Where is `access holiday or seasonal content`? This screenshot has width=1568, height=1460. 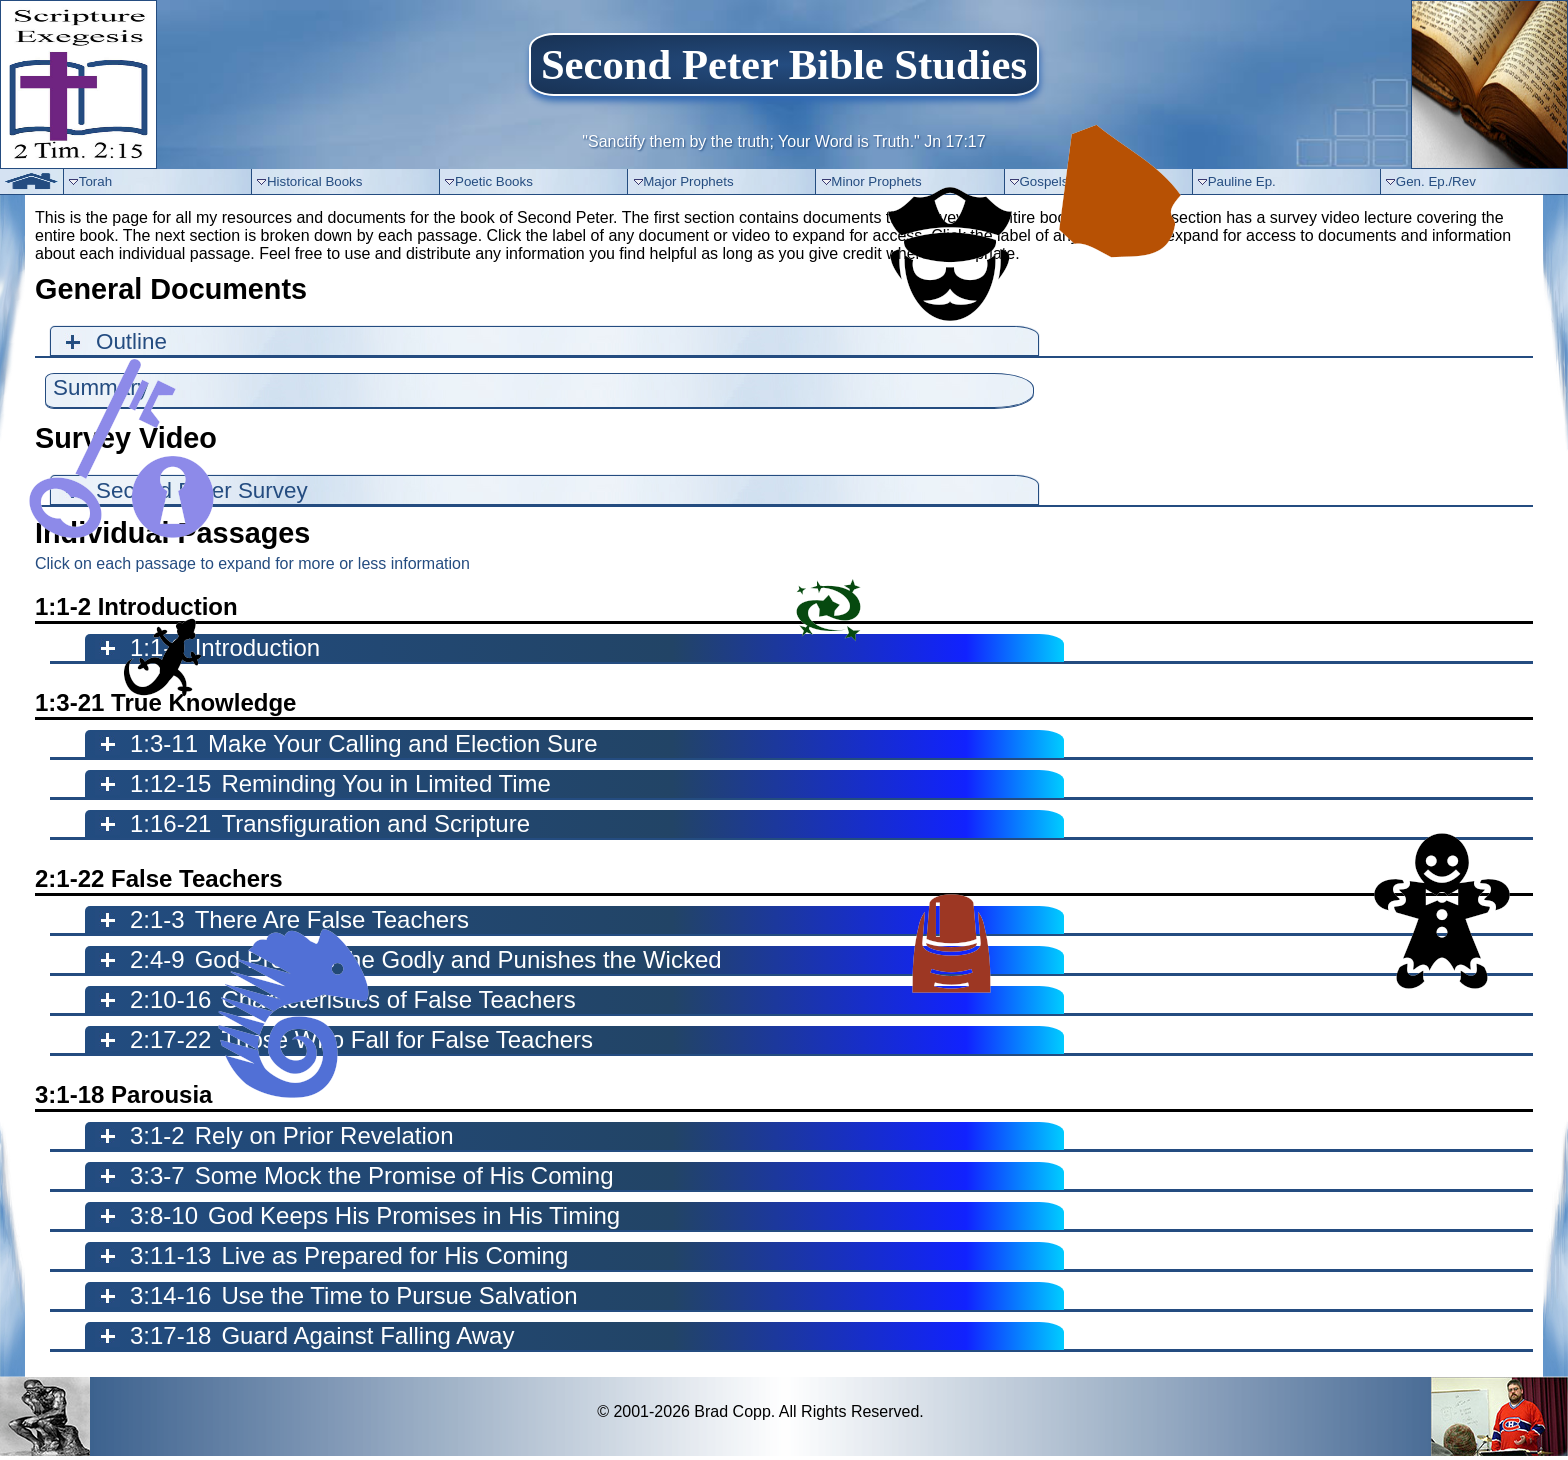 access holiday or seasonal content is located at coordinates (1442, 911).